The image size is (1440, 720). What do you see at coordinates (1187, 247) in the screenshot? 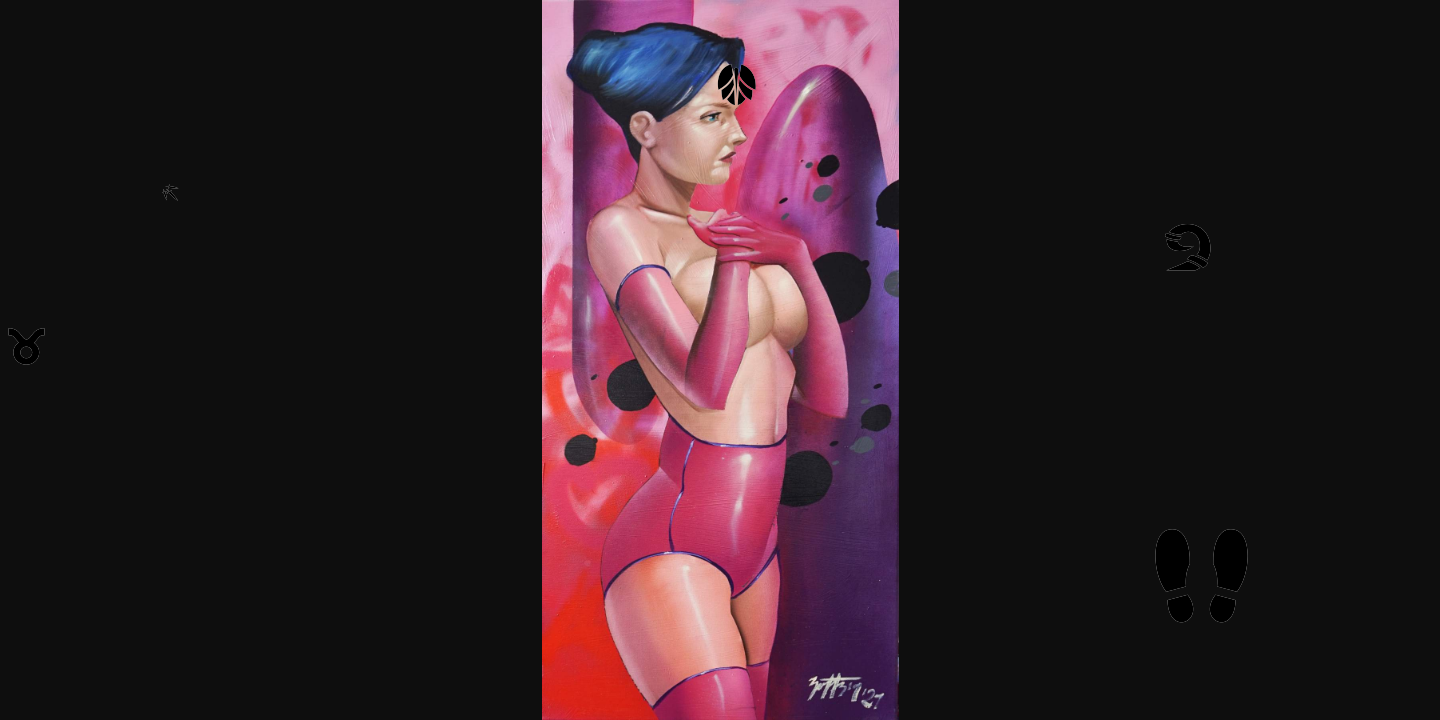
I see `represents a sea creature or kraken in a game interface` at bounding box center [1187, 247].